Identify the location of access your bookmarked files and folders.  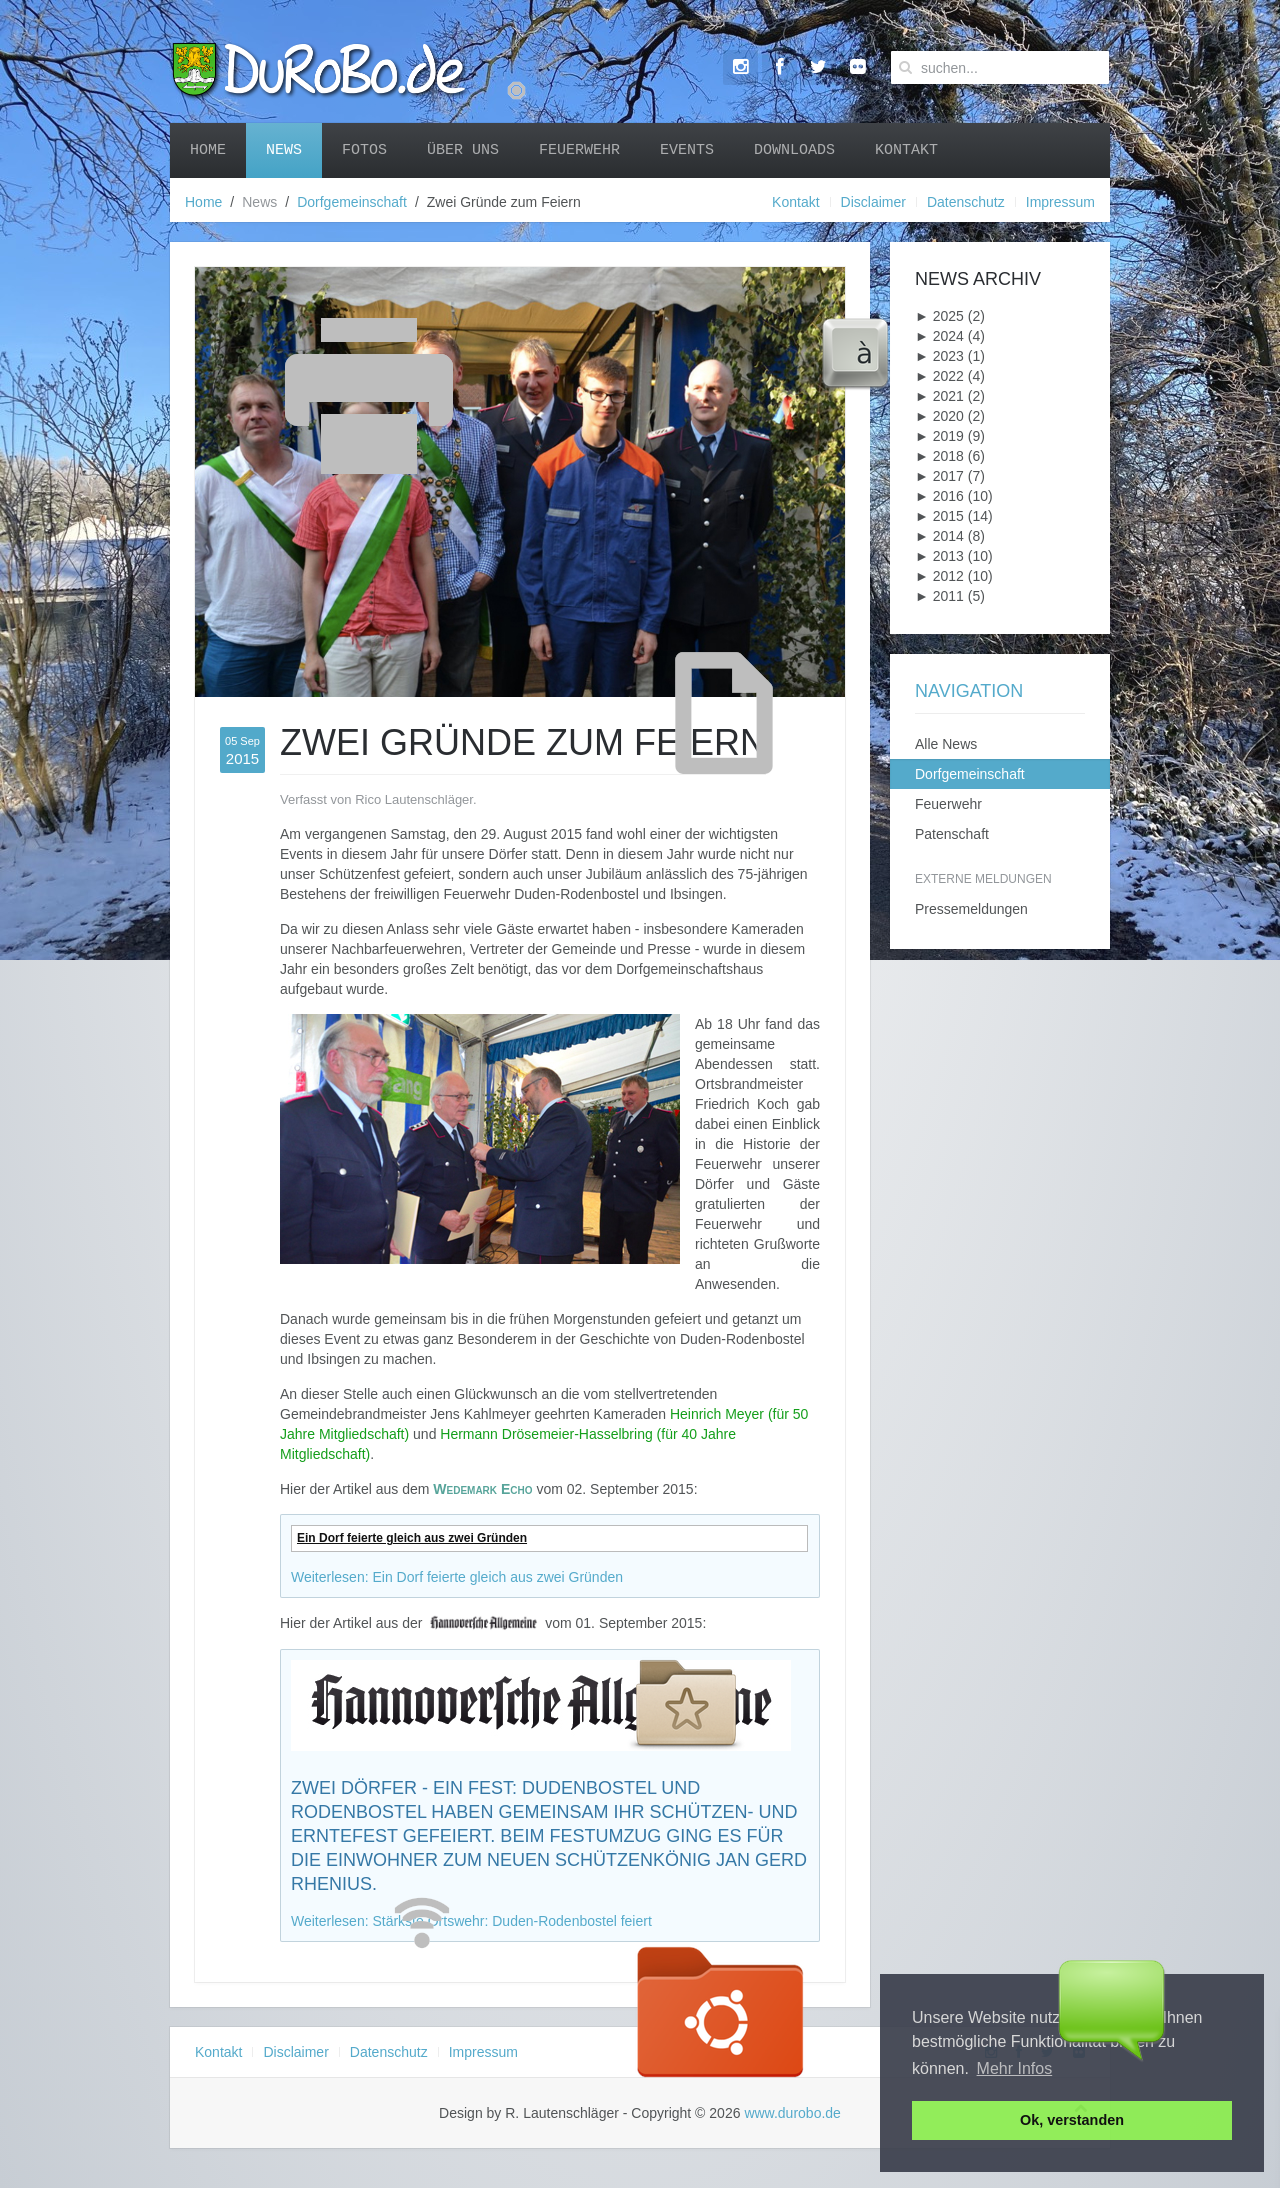
(686, 1708).